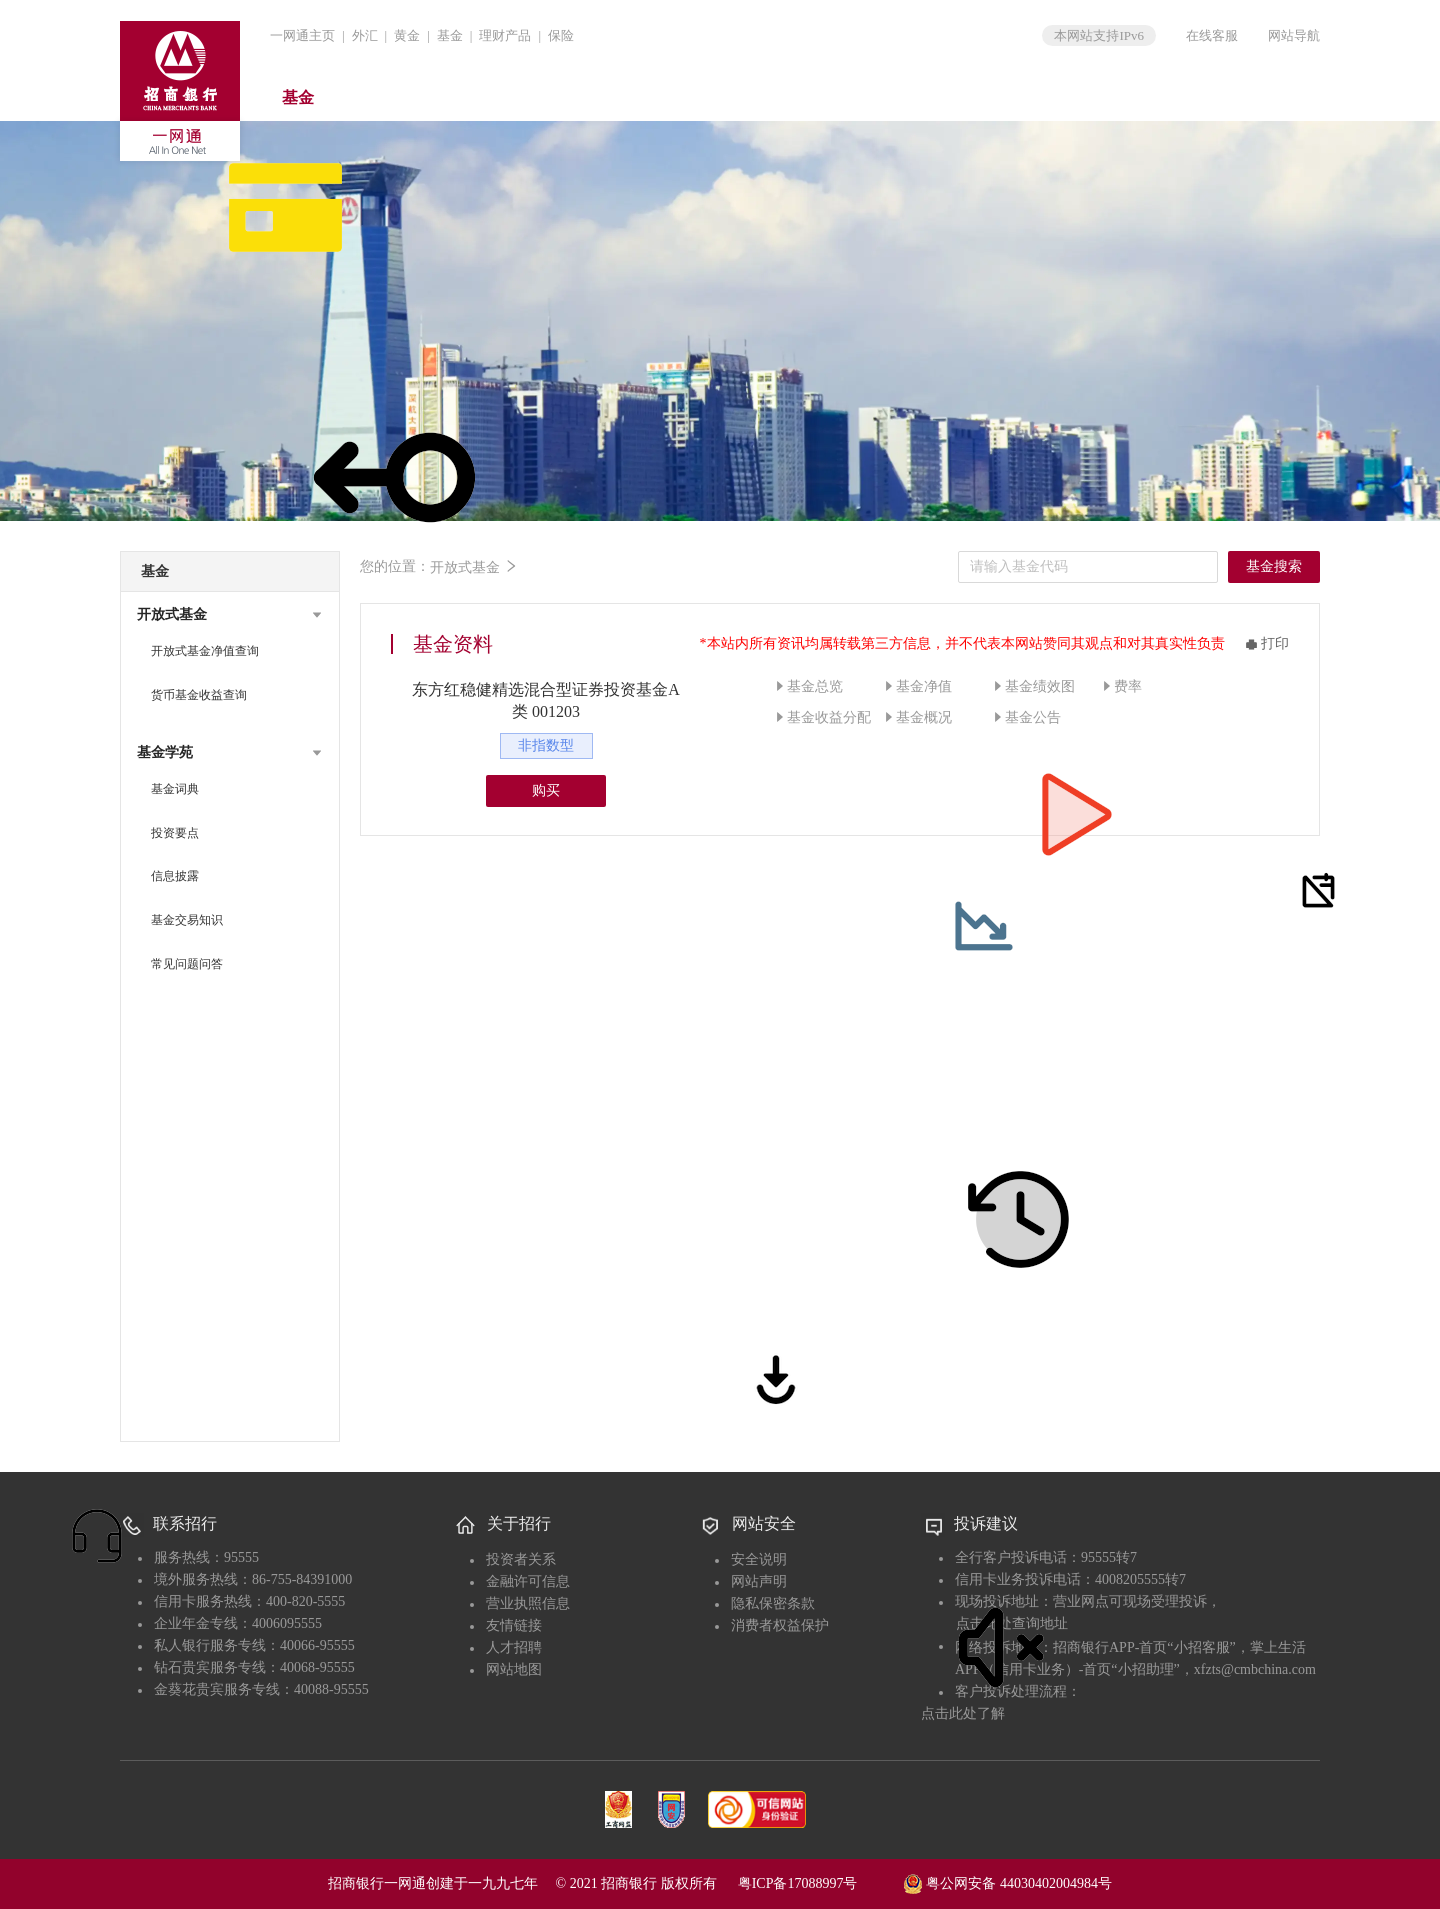 Image resolution: width=1440 pixels, height=1909 pixels. I want to click on manage payment methods, so click(285, 207).